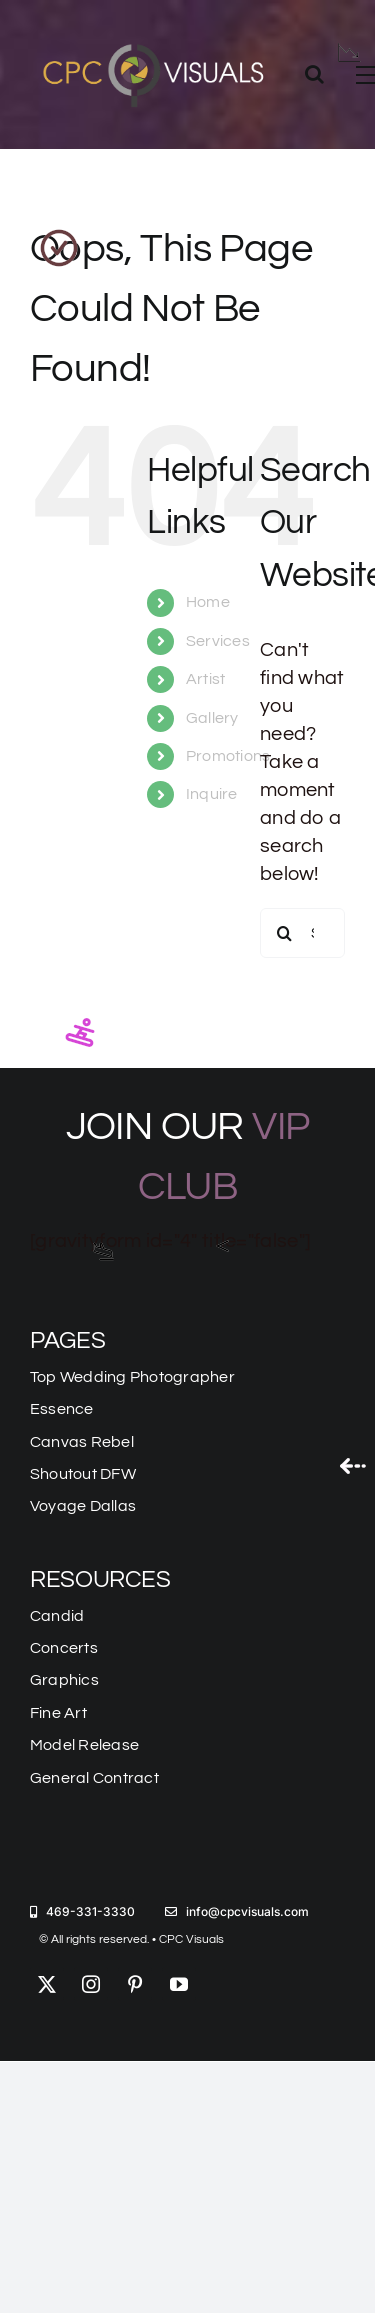 This screenshot has height=2313, width=375. I want to click on view declining metrics or trends, so click(349, 52).